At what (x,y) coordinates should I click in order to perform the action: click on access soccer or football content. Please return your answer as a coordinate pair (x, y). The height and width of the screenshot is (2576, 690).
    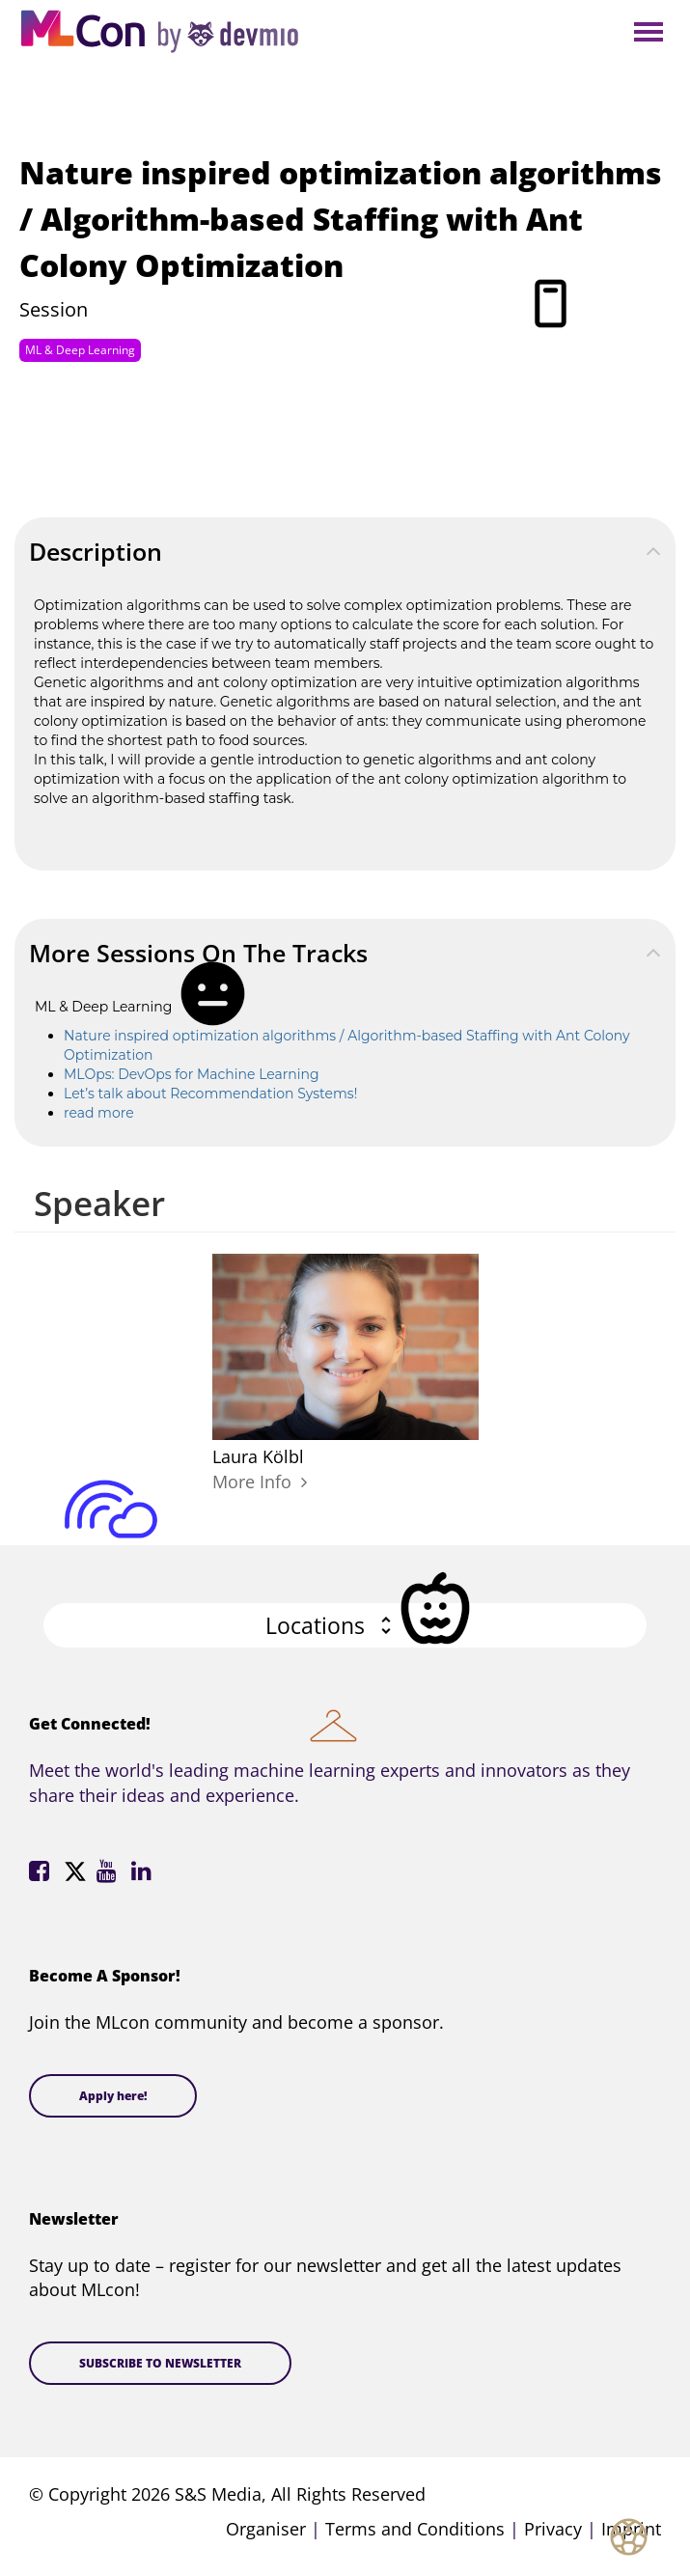
    Looking at the image, I should click on (628, 2536).